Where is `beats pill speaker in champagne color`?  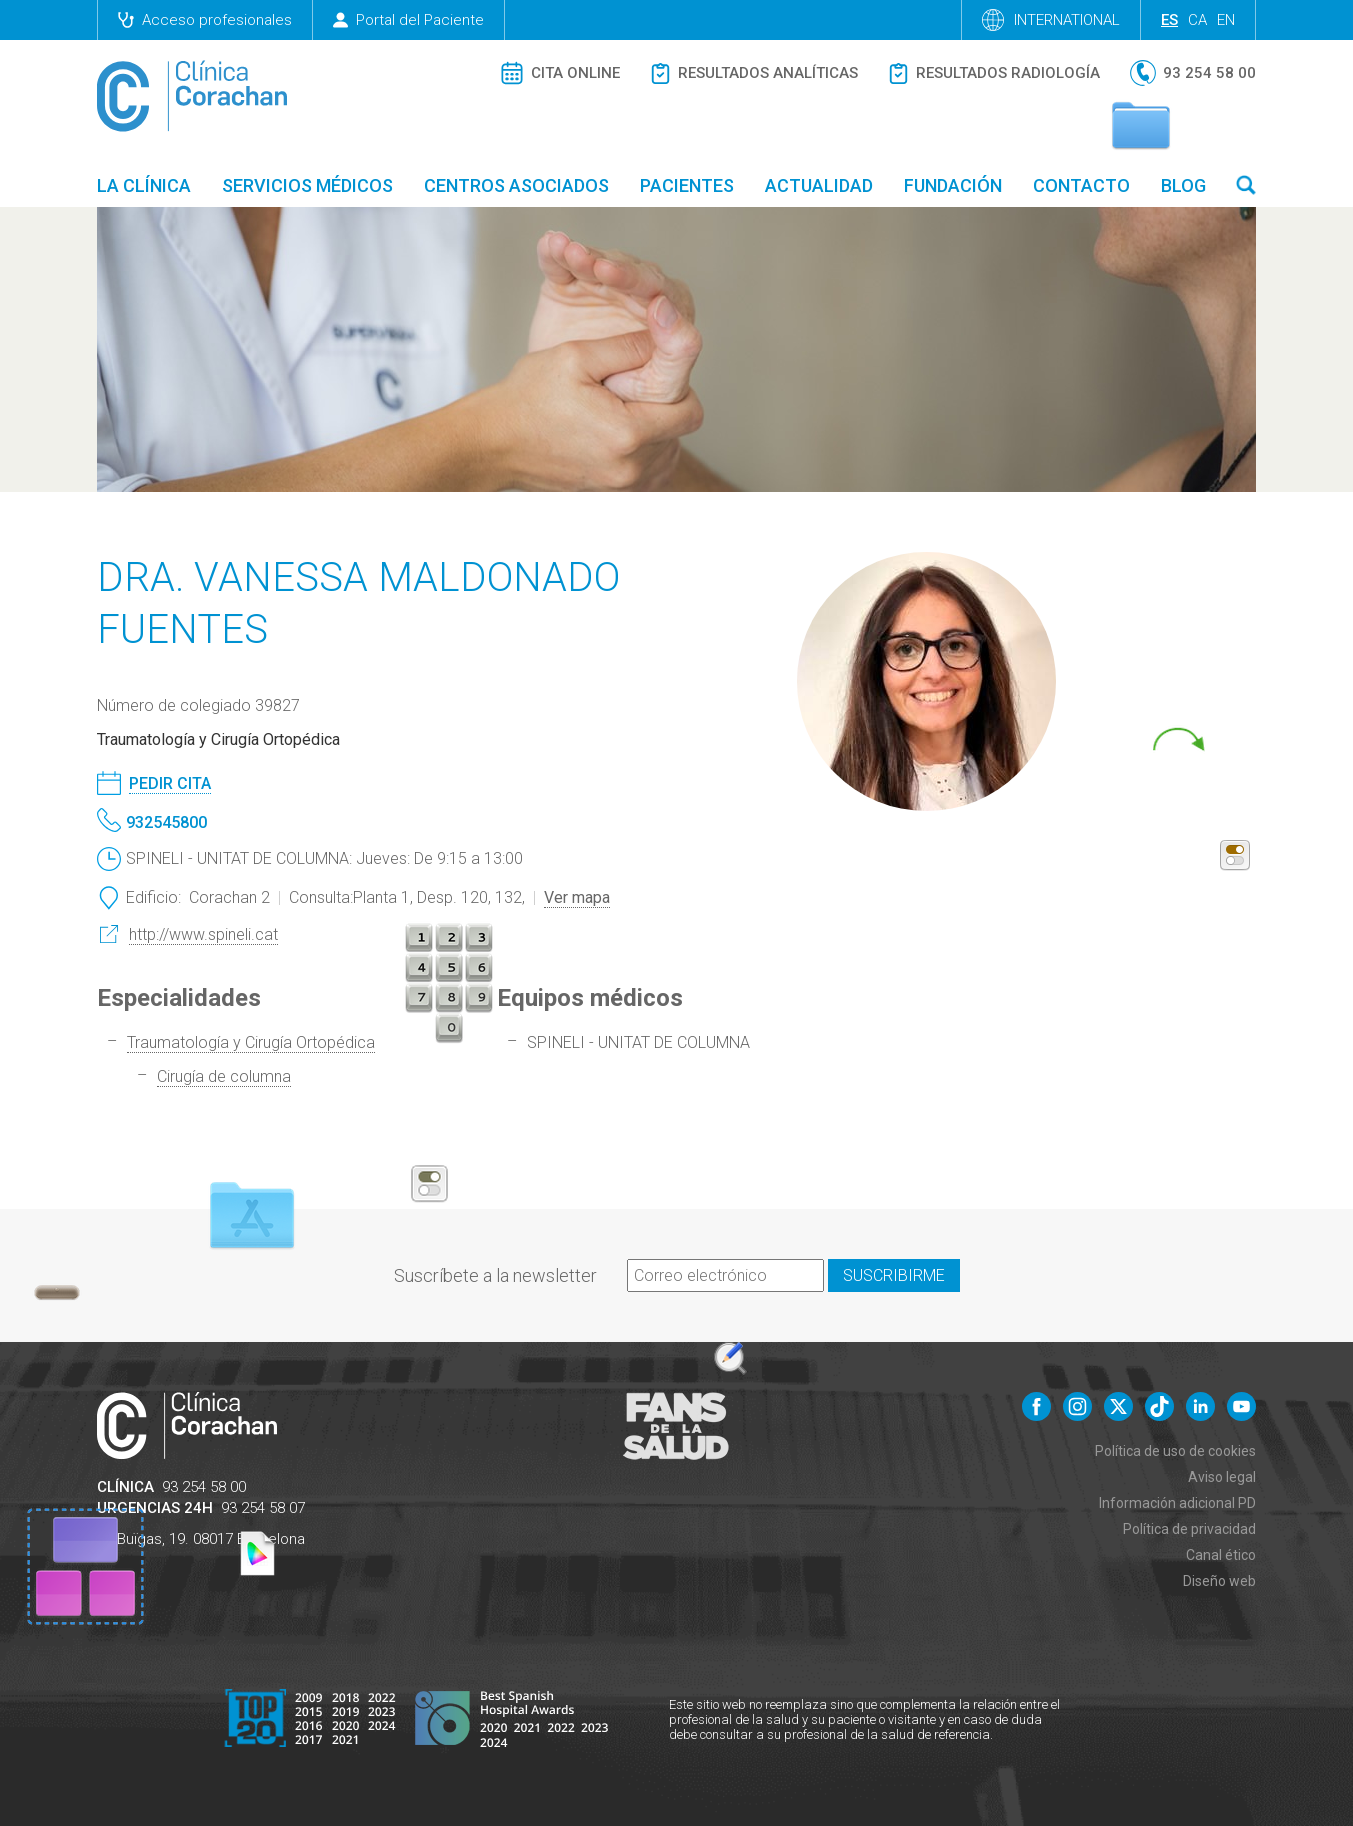 beats pill speaker in champagne color is located at coordinates (57, 1293).